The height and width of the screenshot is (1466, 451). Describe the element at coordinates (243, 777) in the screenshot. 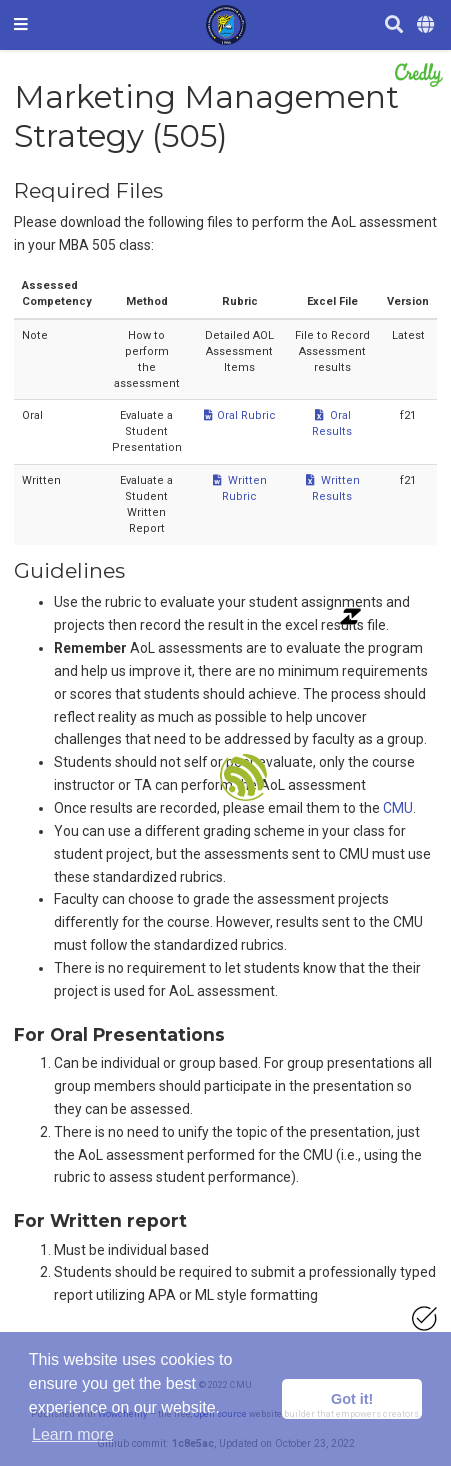

I see `espressif systems company logo` at that location.